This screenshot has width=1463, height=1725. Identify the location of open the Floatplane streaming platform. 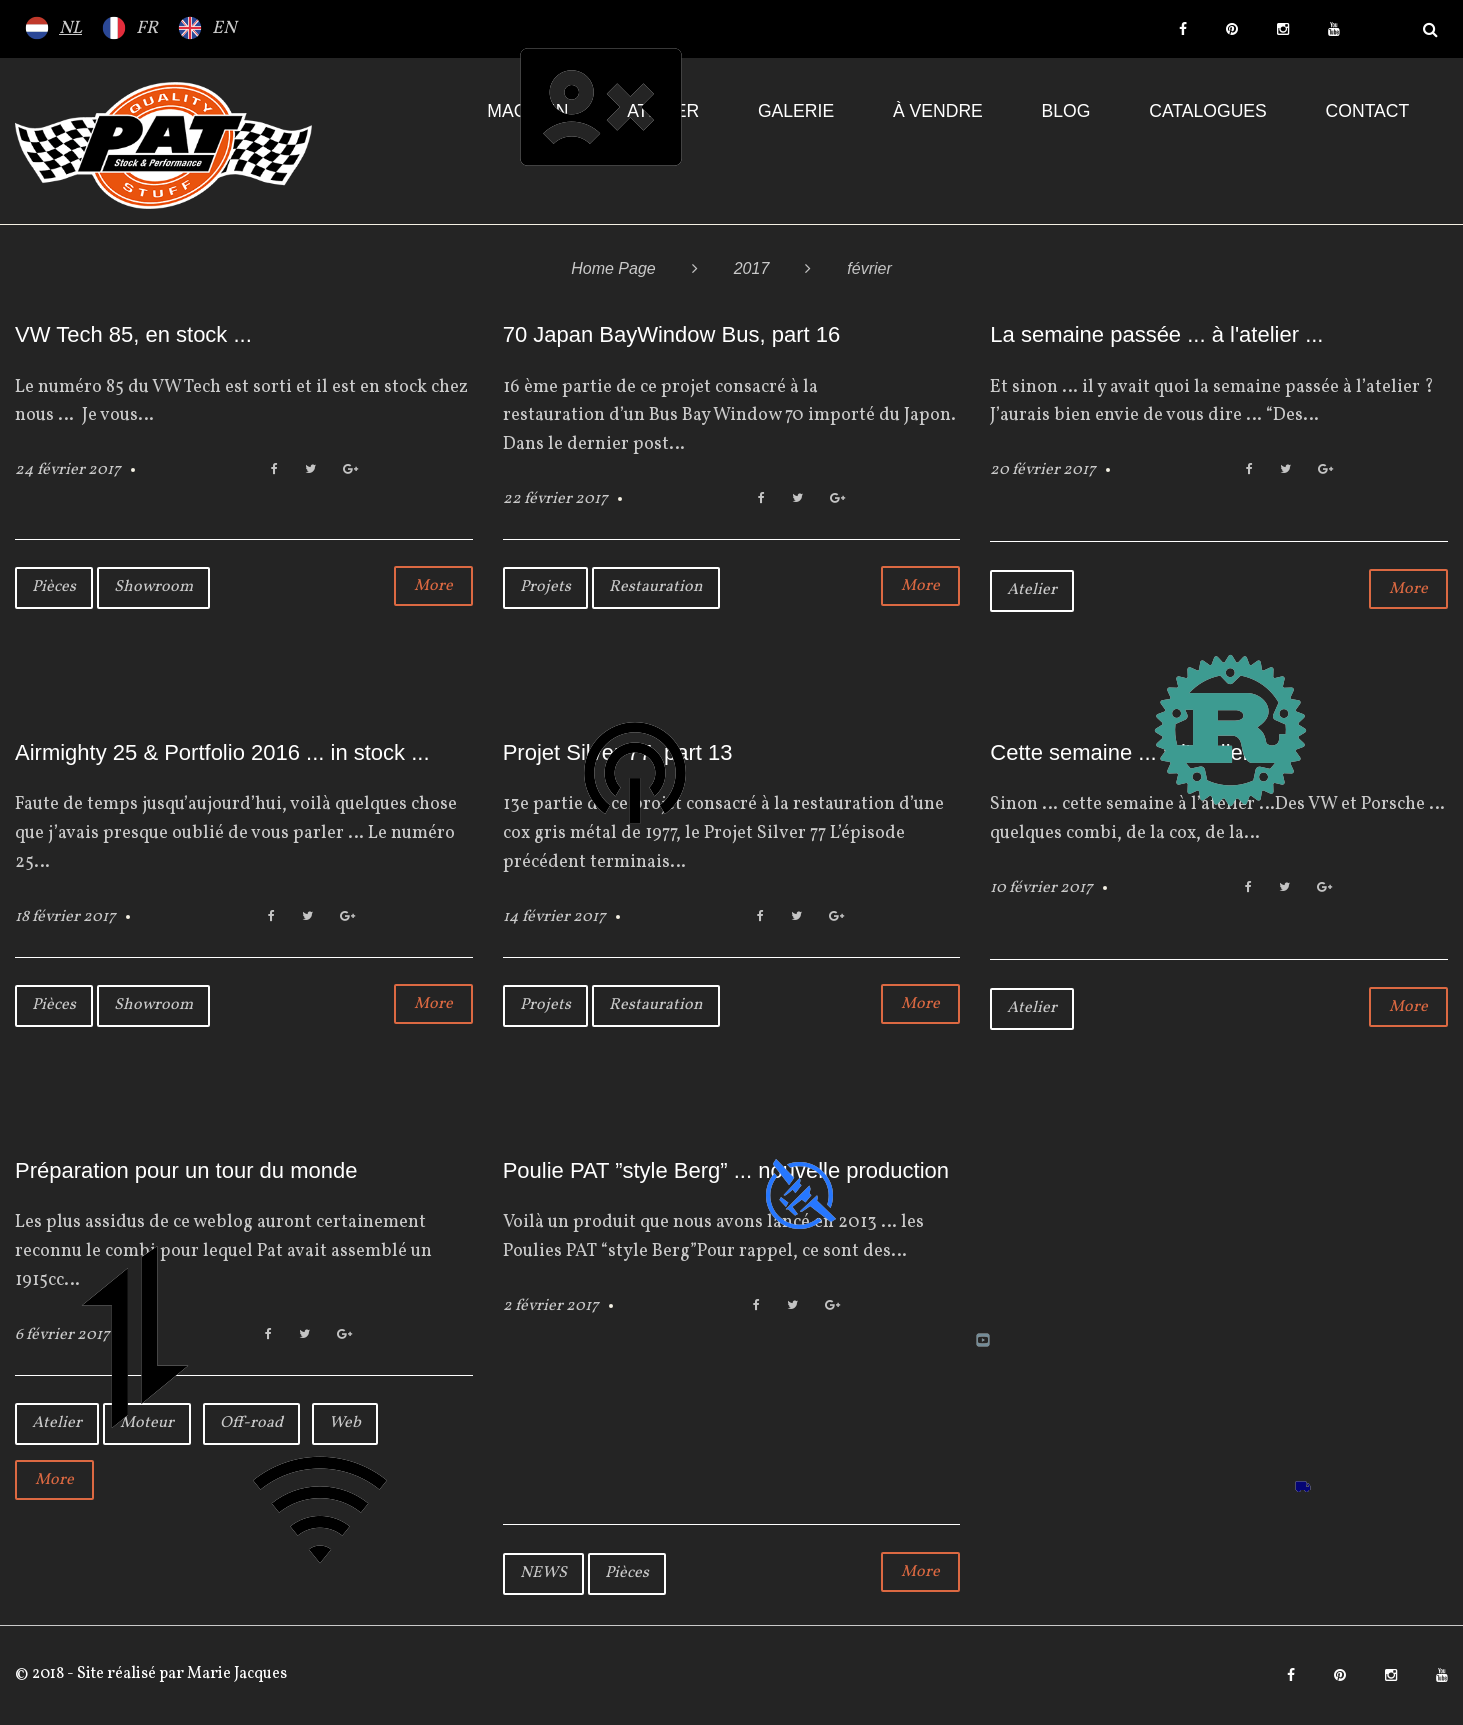
(801, 1194).